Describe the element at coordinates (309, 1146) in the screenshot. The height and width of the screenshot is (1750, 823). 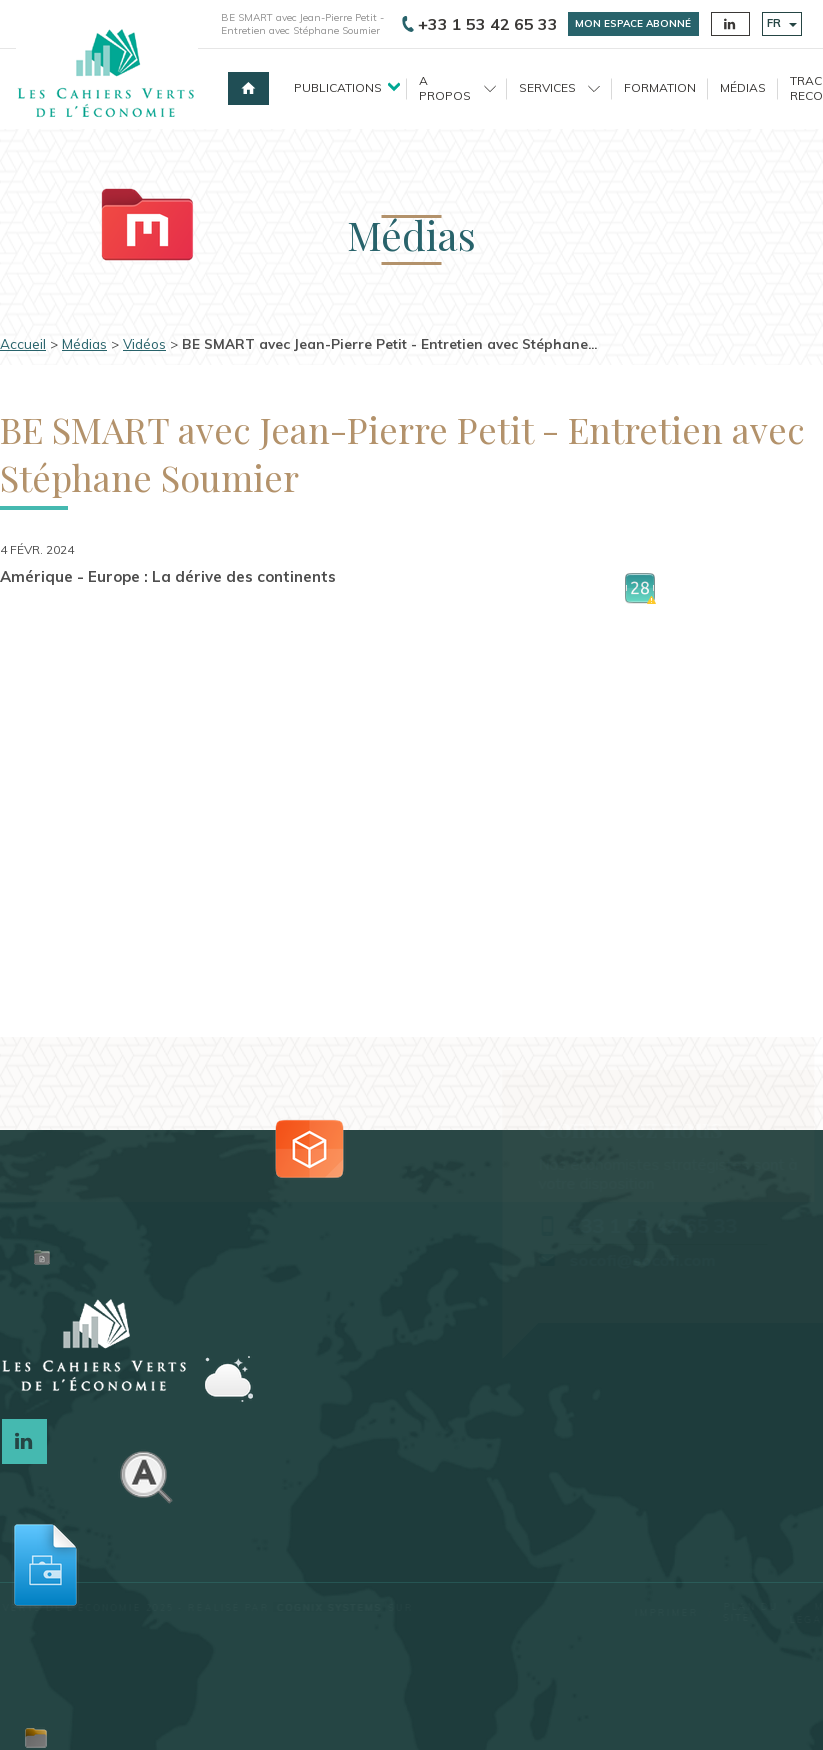
I see `3D model file in STL binary format` at that location.